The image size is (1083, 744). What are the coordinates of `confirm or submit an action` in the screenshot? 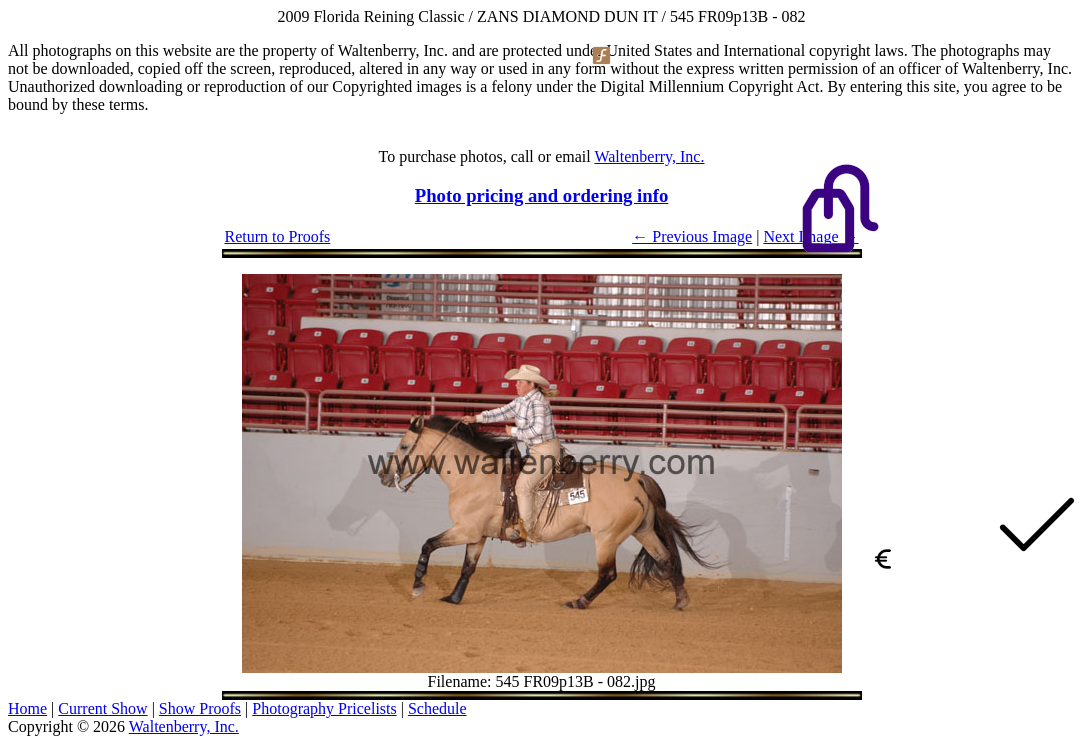 It's located at (1035, 521).